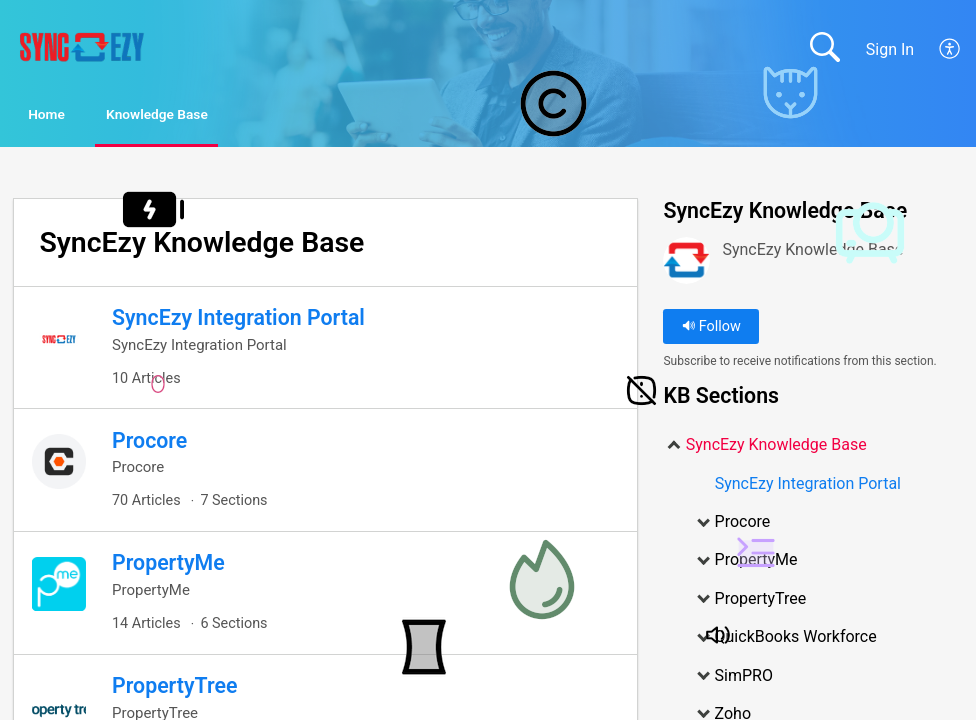 The width and height of the screenshot is (976, 720). I want to click on disable or mute alert notifications, so click(641, 390).